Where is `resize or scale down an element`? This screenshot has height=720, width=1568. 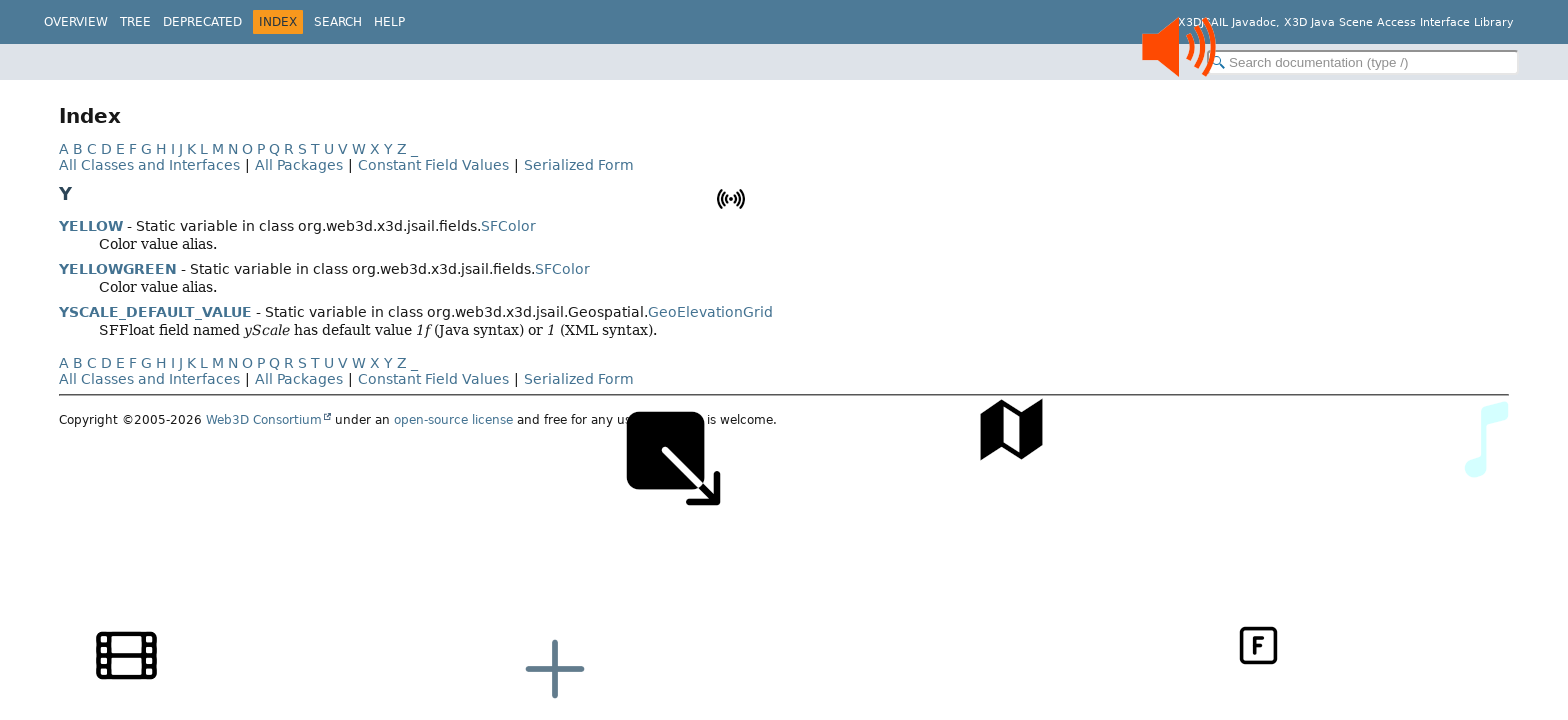 resize or scale down an element is located at coordinates (673, 458).